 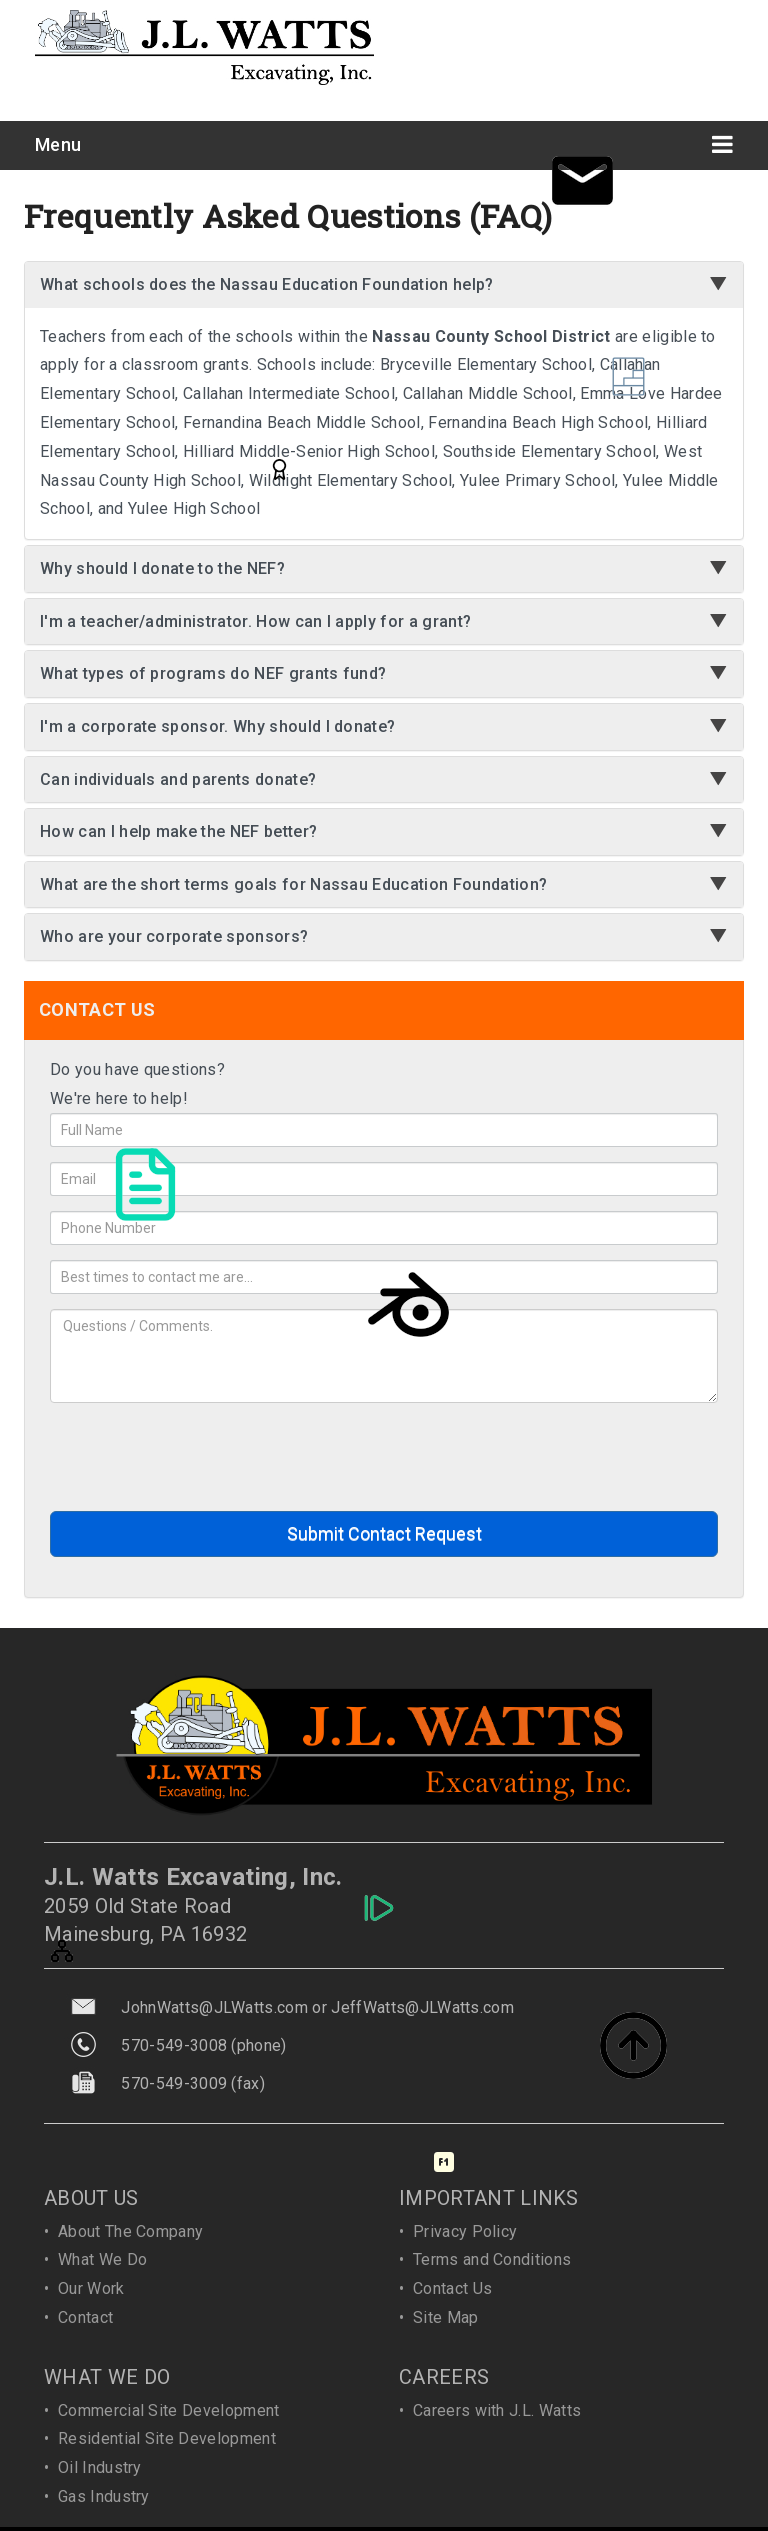 What do you see at coordinates (279, 469) in the screenshot?
I see `view achievements or awards` at bounding box center [279, 469].